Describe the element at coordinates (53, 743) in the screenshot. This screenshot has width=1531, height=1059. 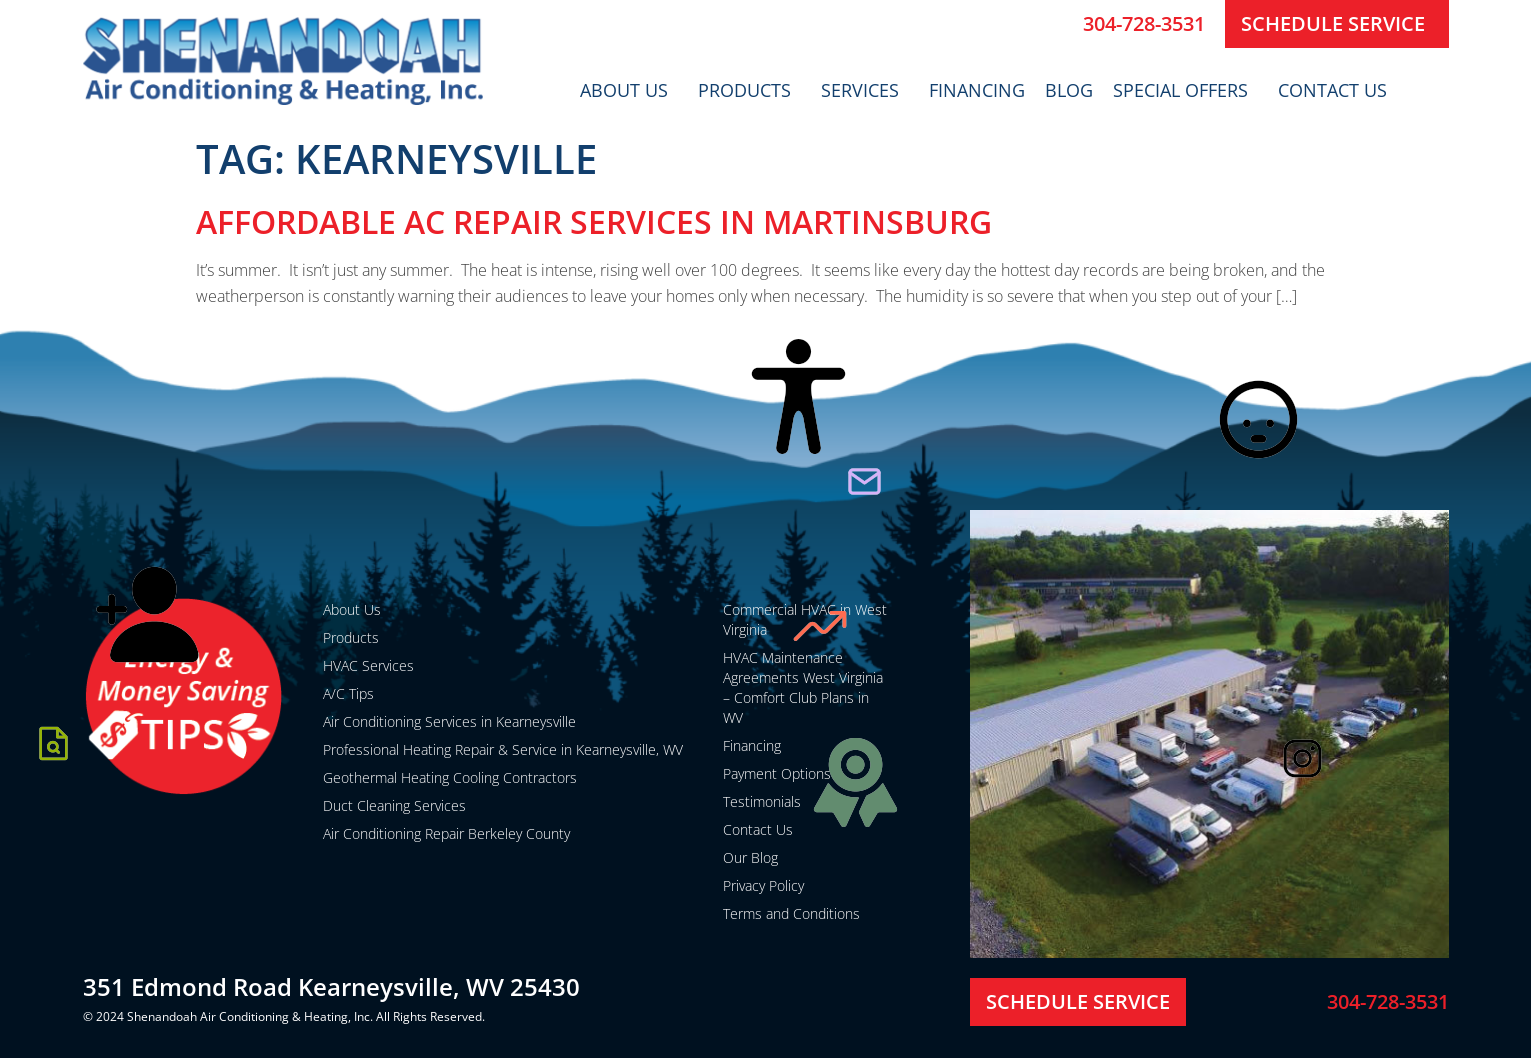
I see `search within a document` at that location.